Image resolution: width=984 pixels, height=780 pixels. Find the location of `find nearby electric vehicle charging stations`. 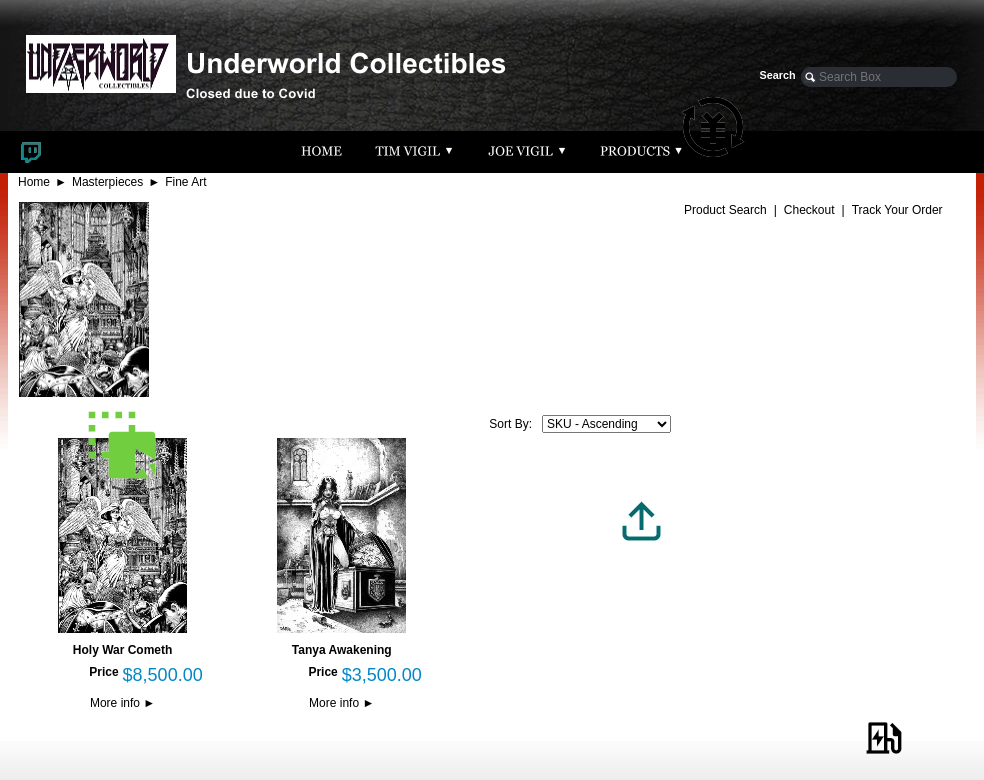

find nearby electric vehicle charging stations is located at coordinates (884, 738).